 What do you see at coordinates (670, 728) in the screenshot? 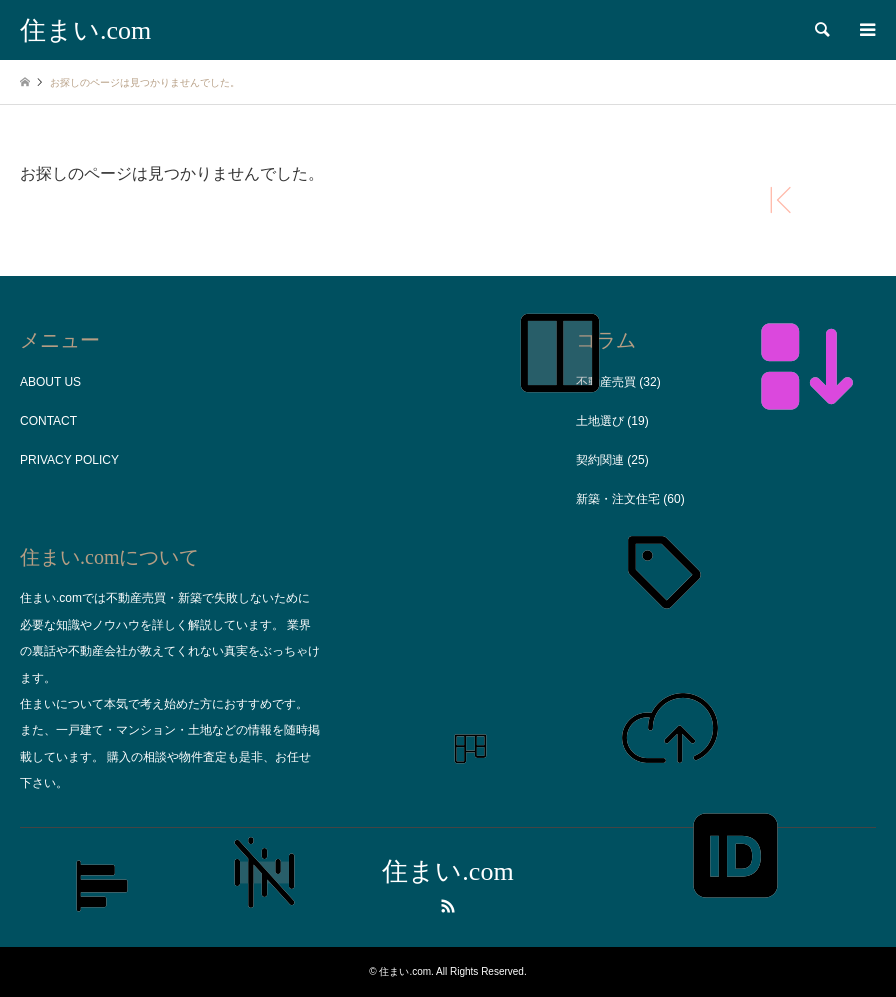
I see `upload file to cloud storage` at bounding box center [670, 728].